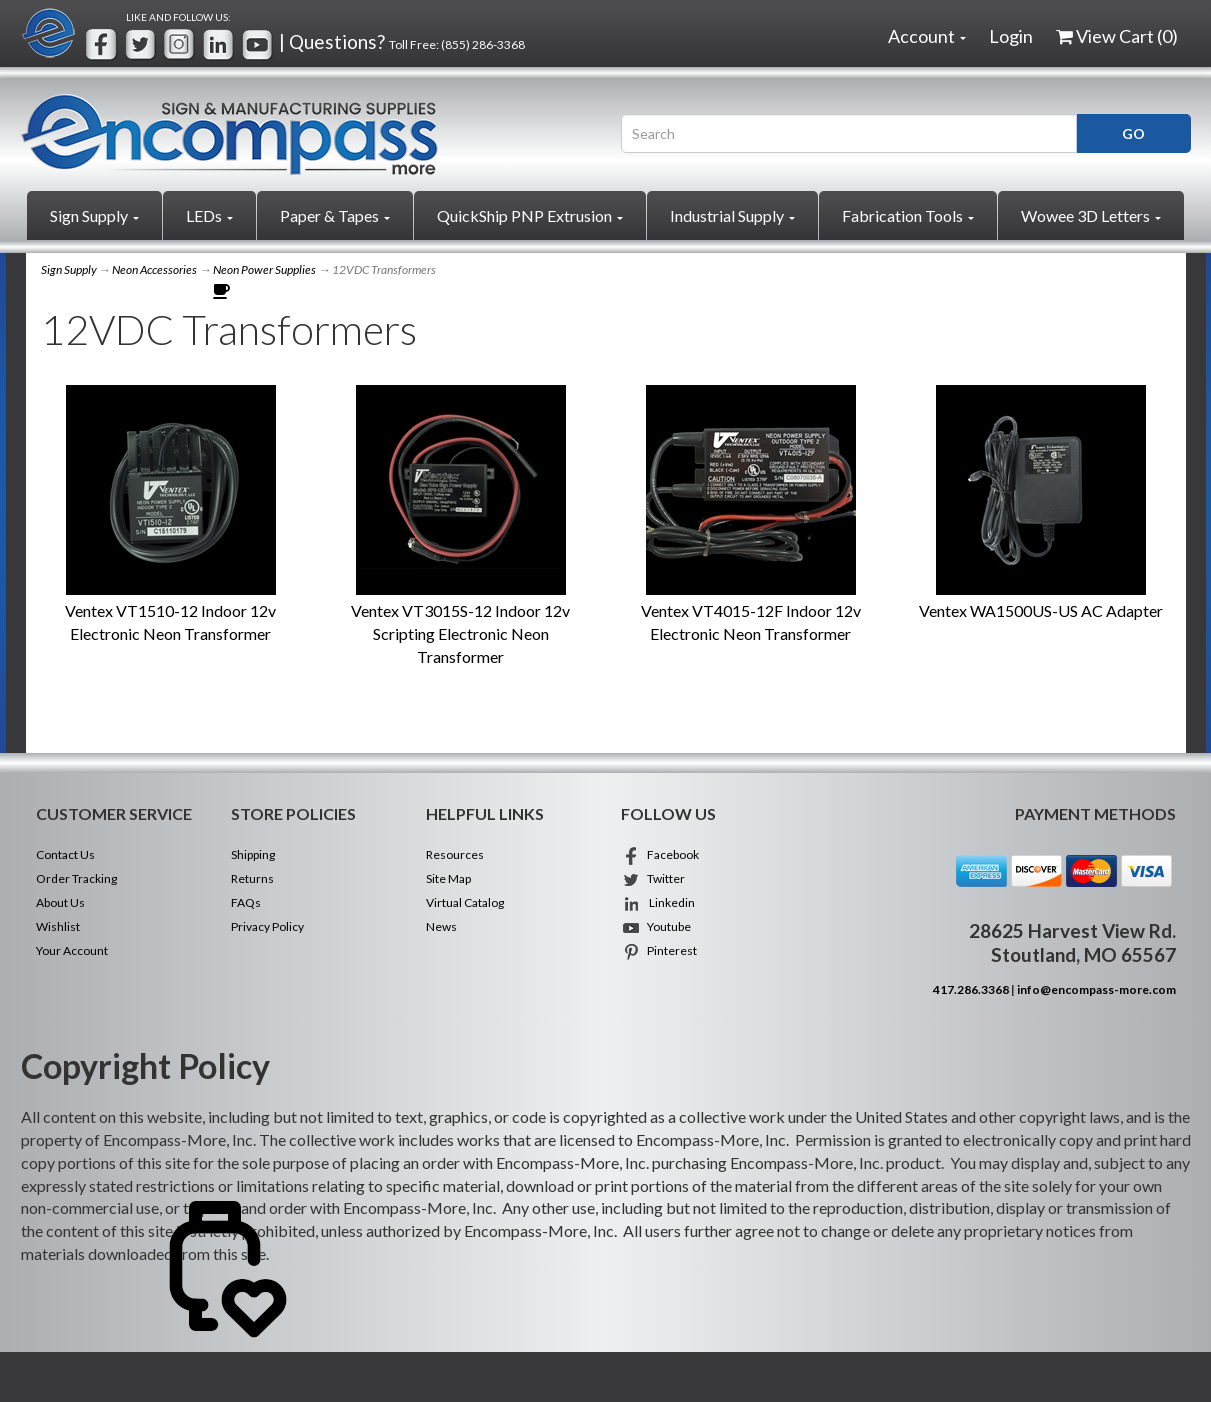 The image size is (1211, 1402). Describe the element at coordinates (221, 291) in the screenshot. I see `take a coffee break or pause work` at that location.